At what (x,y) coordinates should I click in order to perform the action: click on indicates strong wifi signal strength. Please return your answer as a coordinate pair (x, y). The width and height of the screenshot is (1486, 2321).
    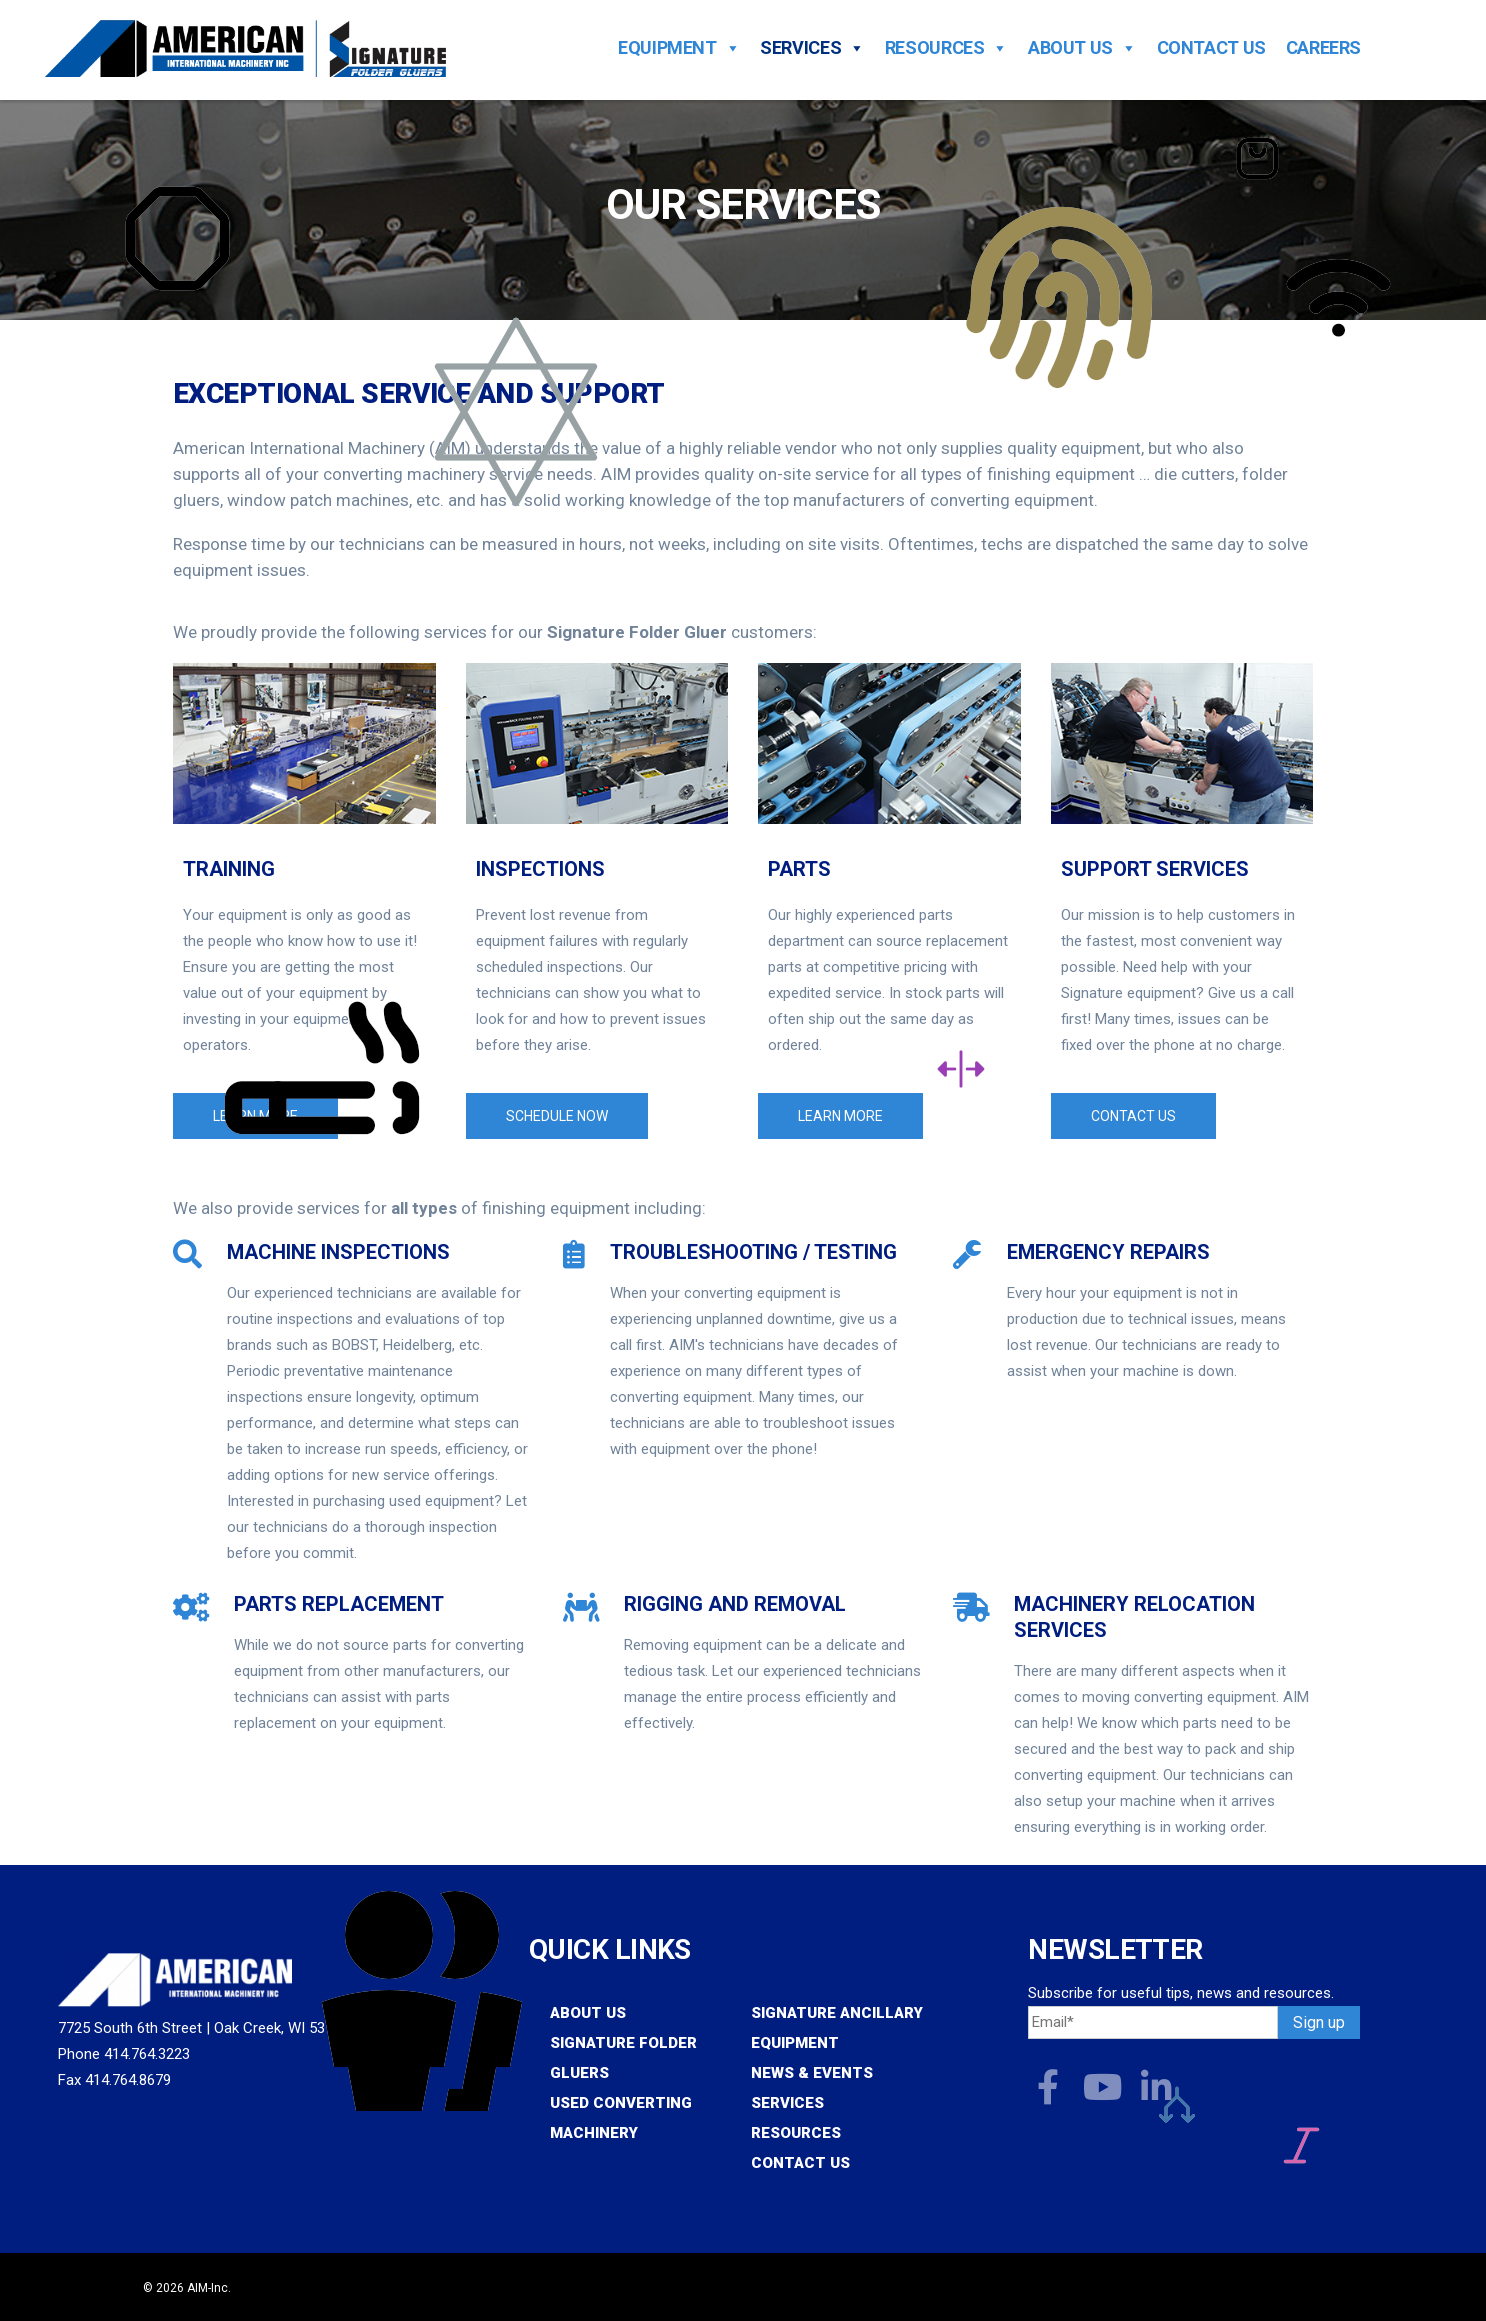
    Looking at the image, I should click on (1338, 278).